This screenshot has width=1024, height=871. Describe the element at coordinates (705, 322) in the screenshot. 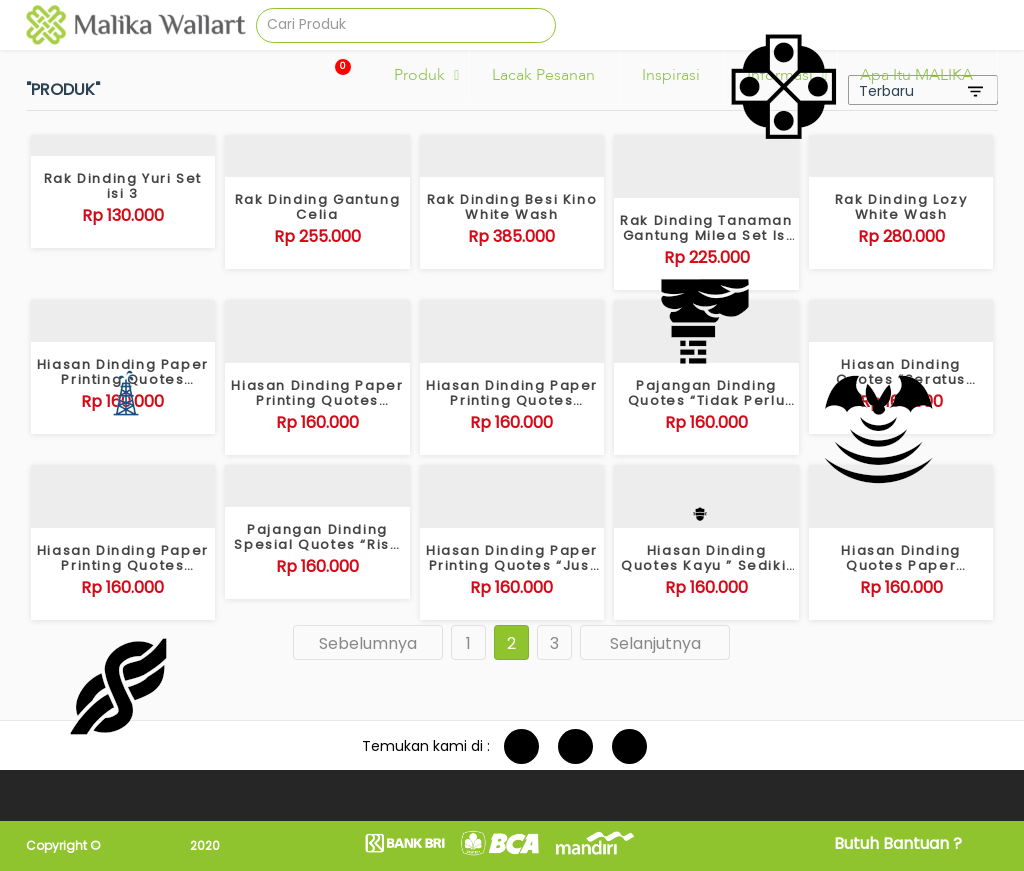

I see `indicates a fireplace or heating feature` at that location.